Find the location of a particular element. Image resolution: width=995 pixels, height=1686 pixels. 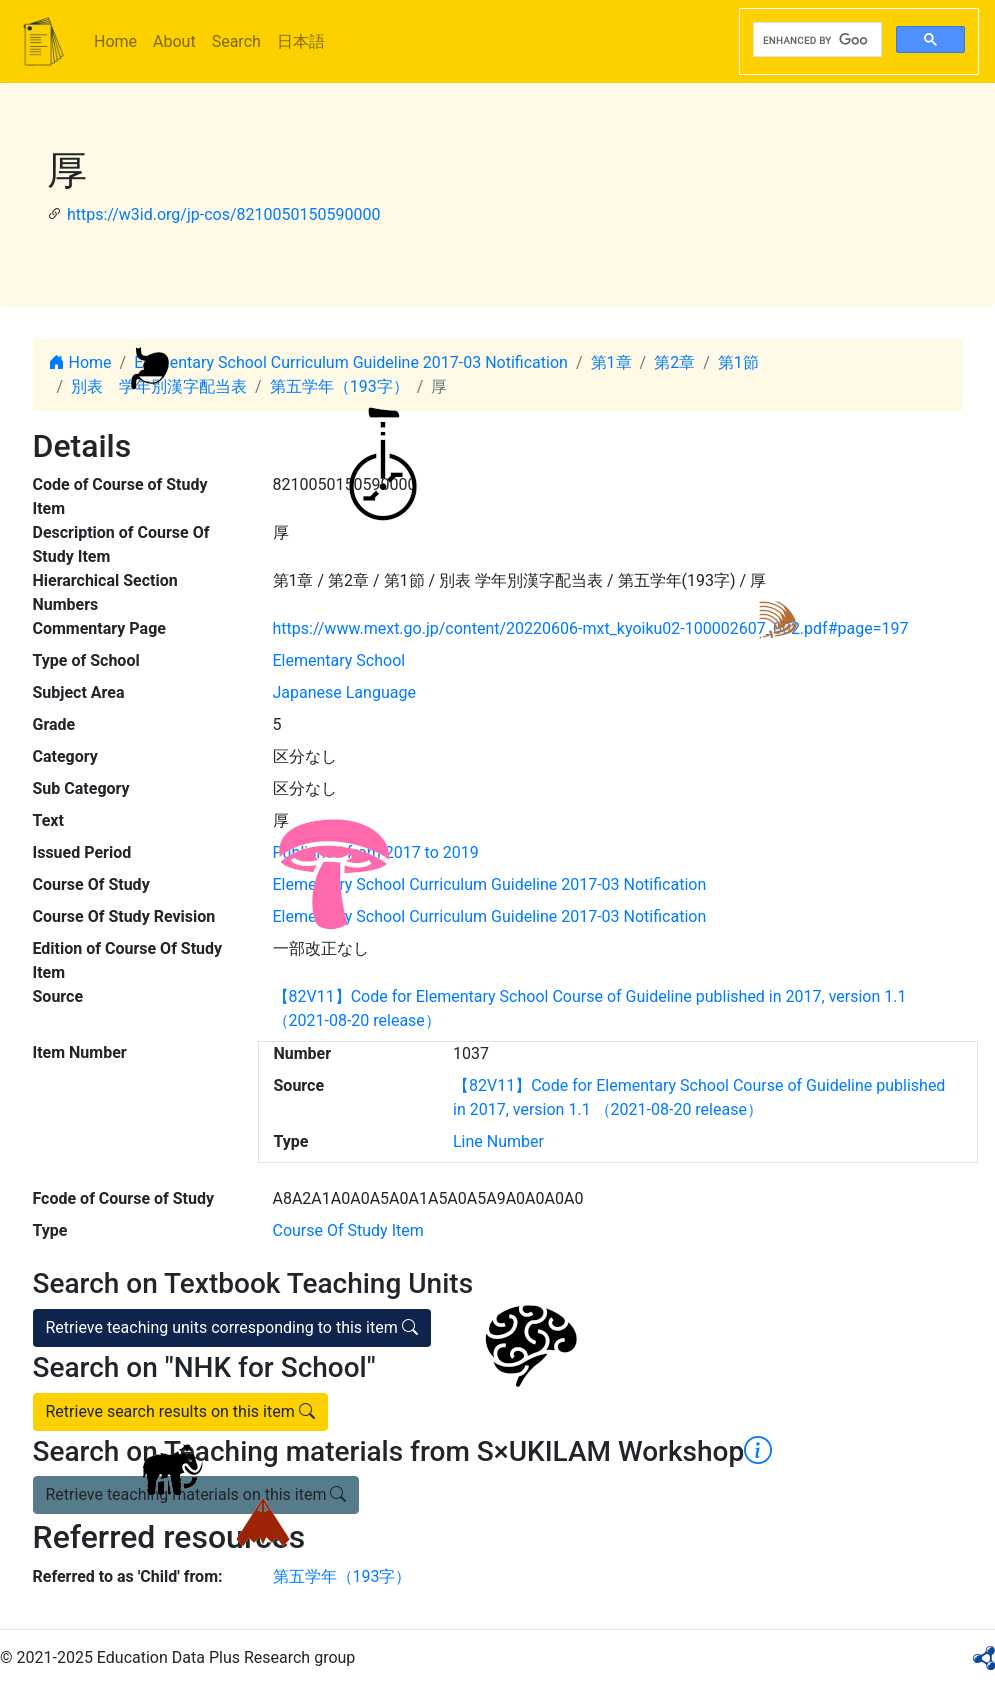

prehistoric or ice age themed game category is located at coordinates (172, 1469).